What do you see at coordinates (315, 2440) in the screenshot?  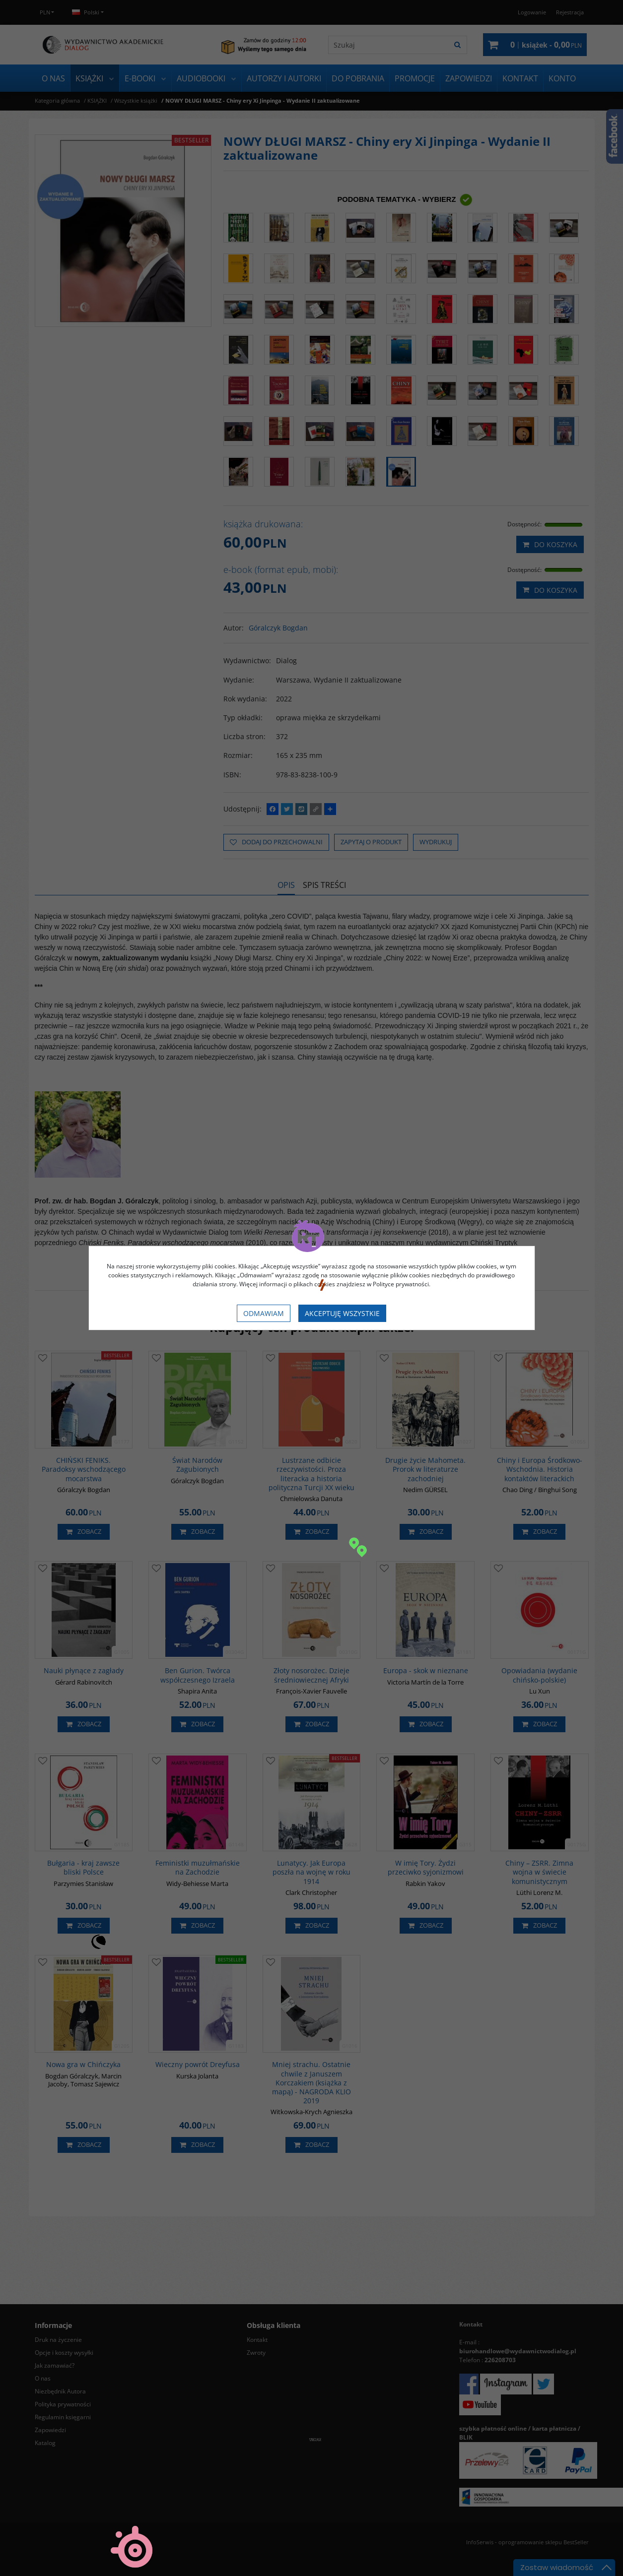 I see `vegas creative software brand logo` at bounding box center [315, 2440].